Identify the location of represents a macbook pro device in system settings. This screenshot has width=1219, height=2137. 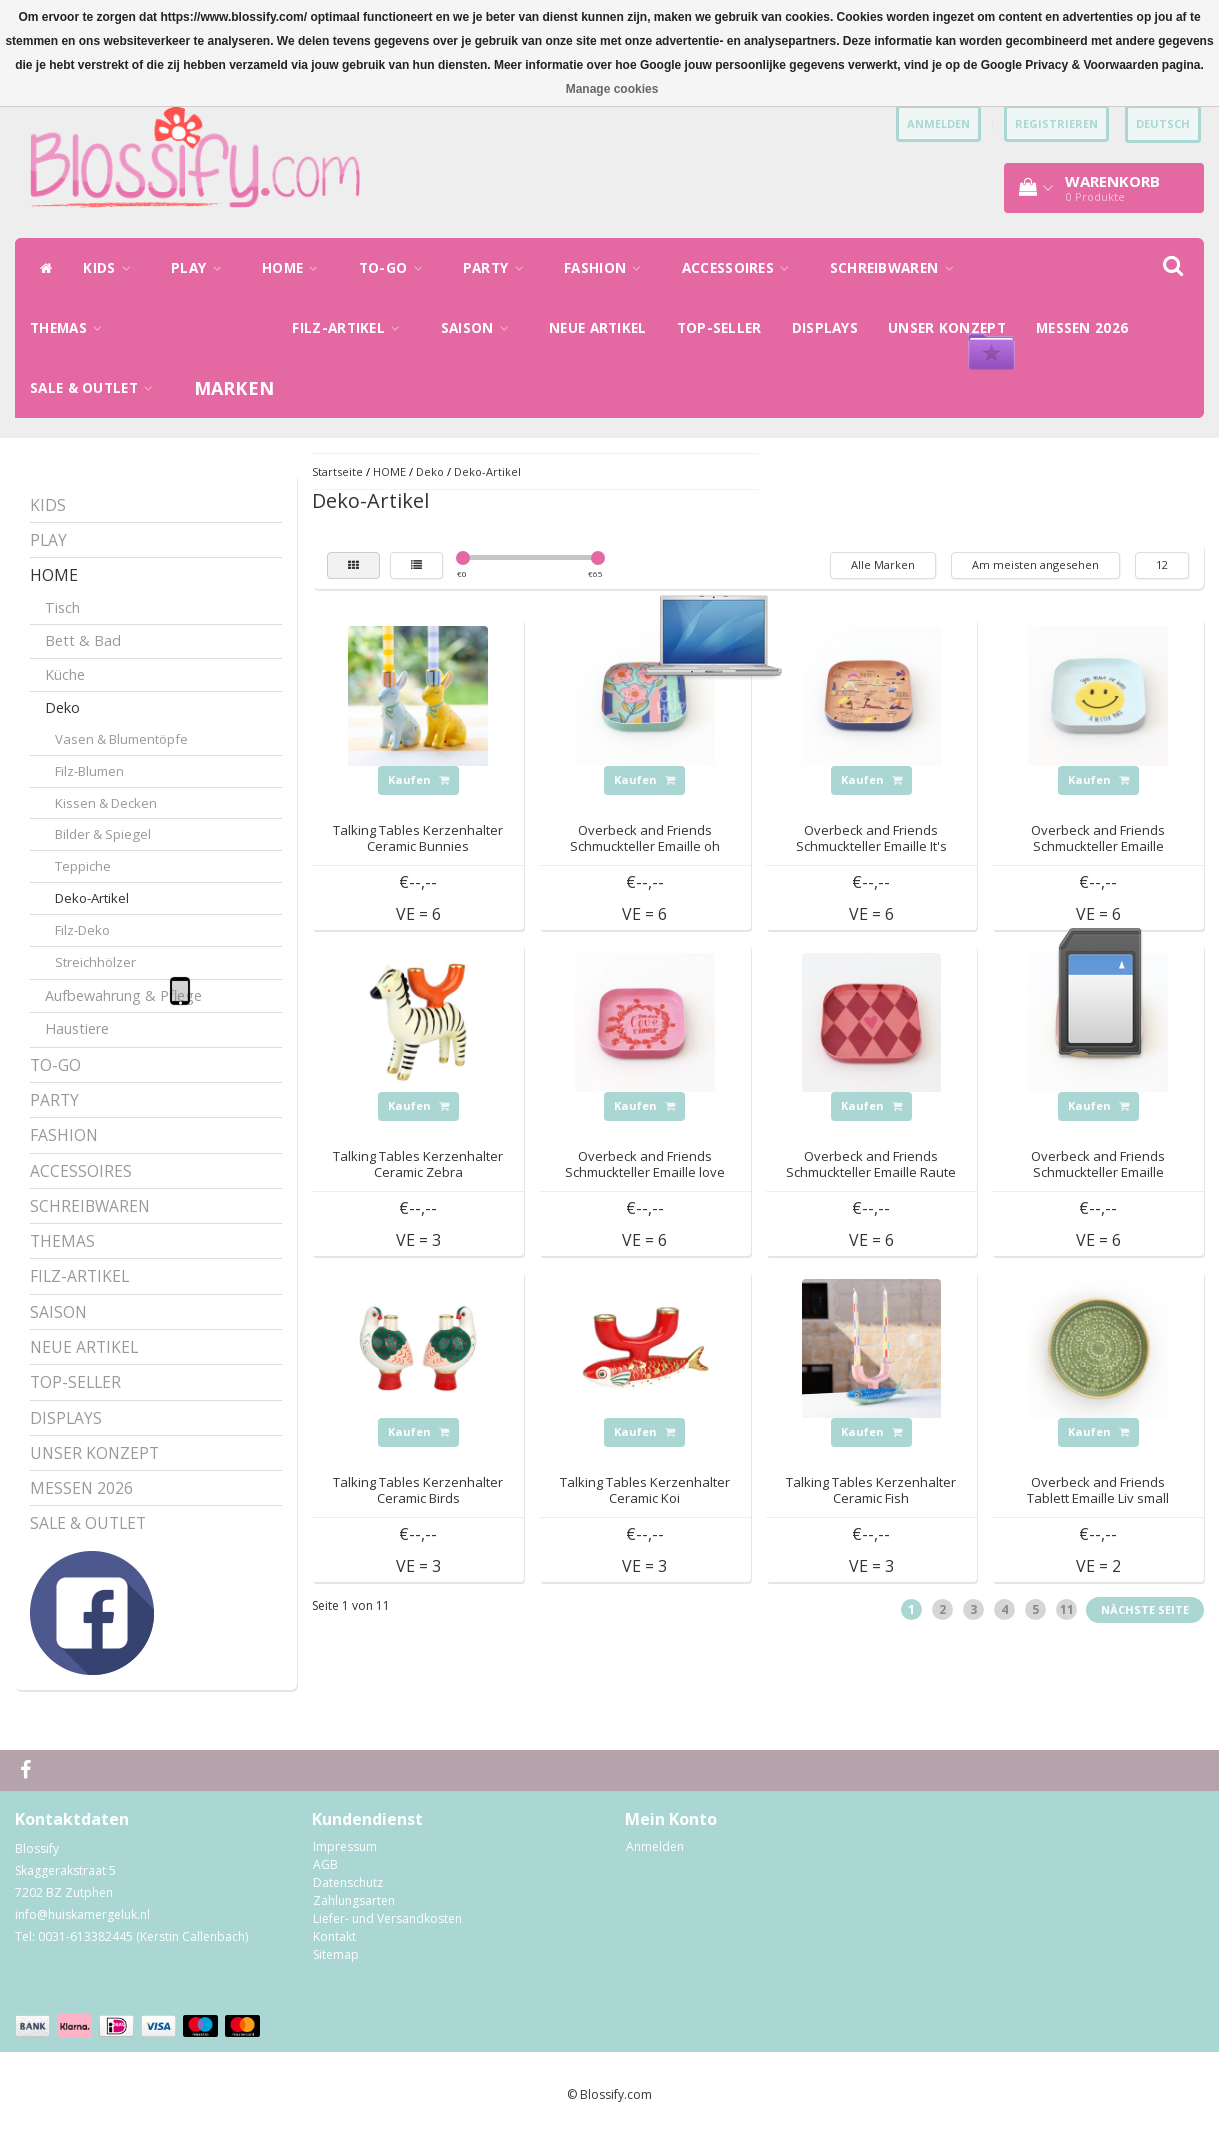
(714, 634).